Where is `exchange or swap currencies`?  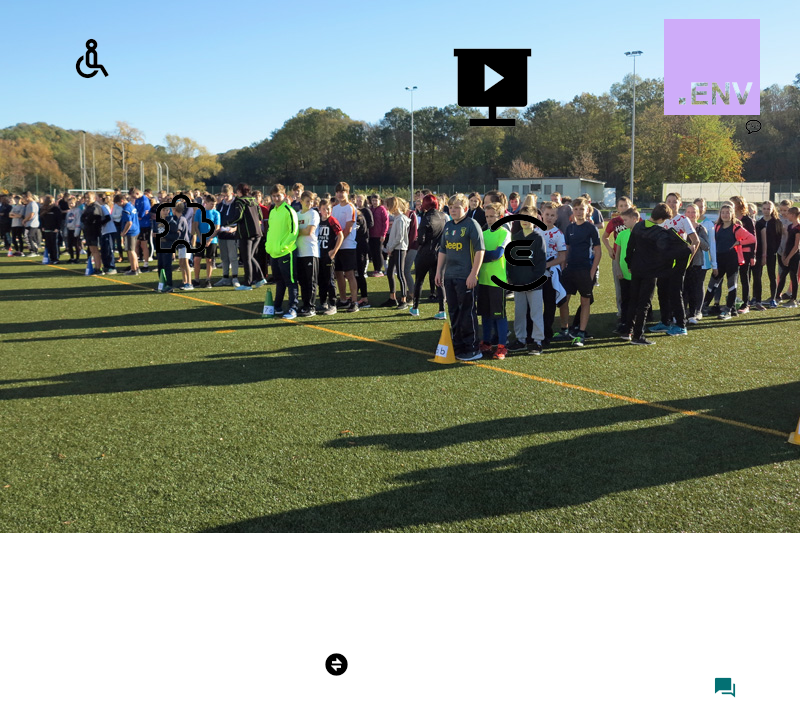 exchange or swap currencies is located at coordinates (336, 664).